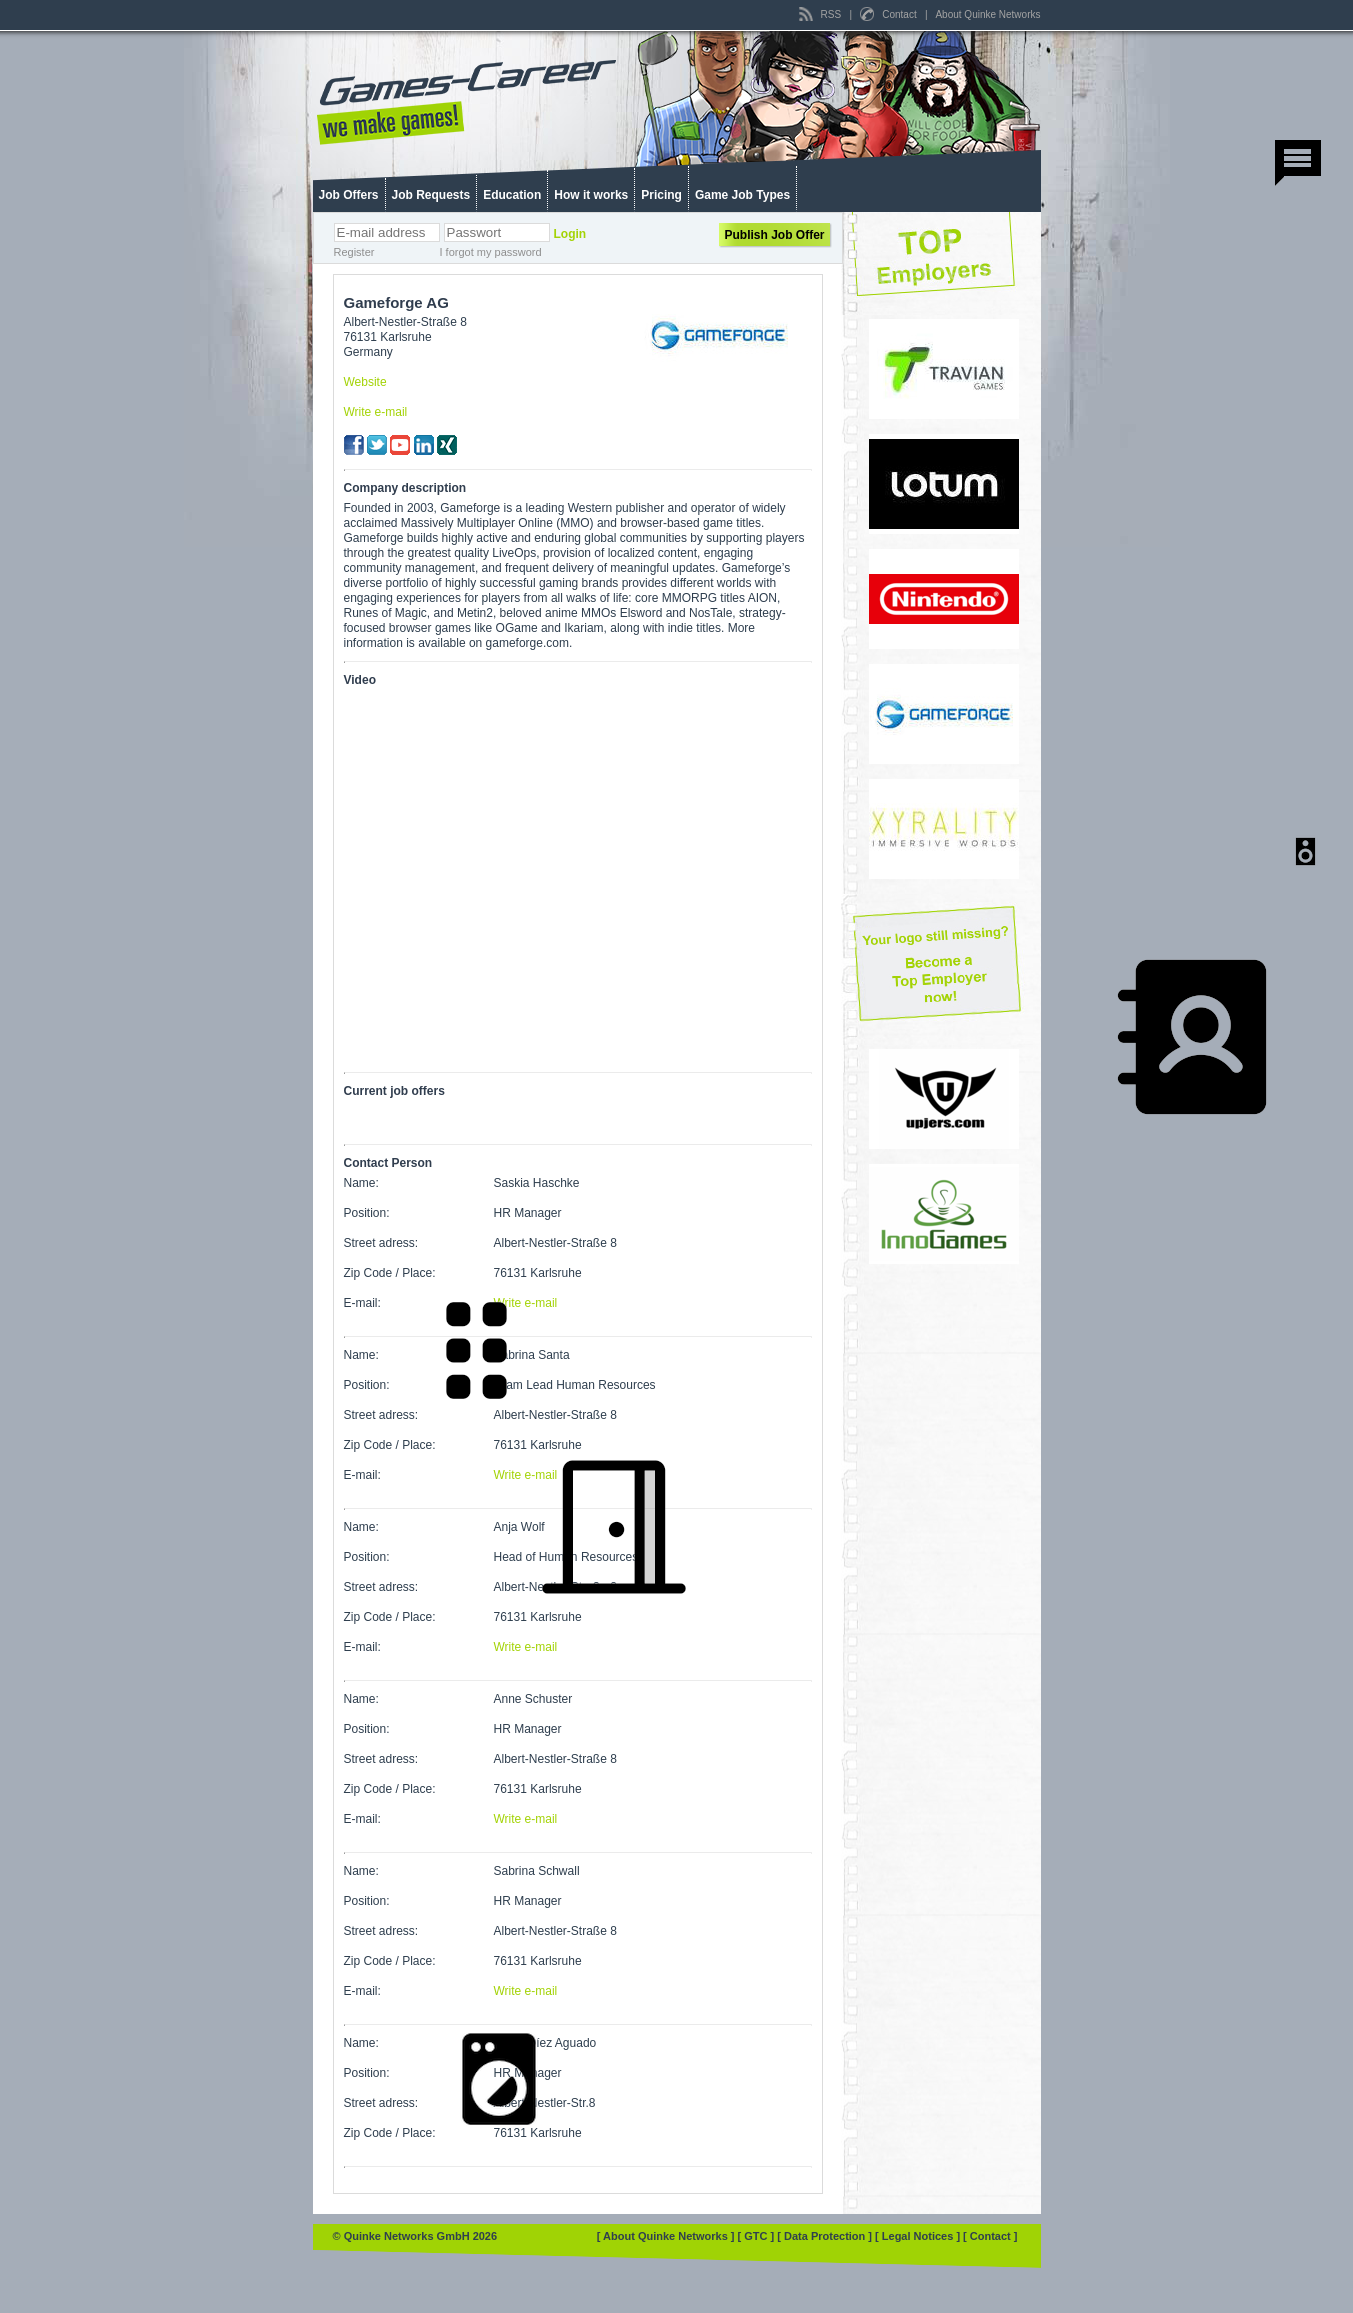 The width and height of the screenshot is (1353, 2313). I want to click on open your contacts list, so click(1195, 1037).